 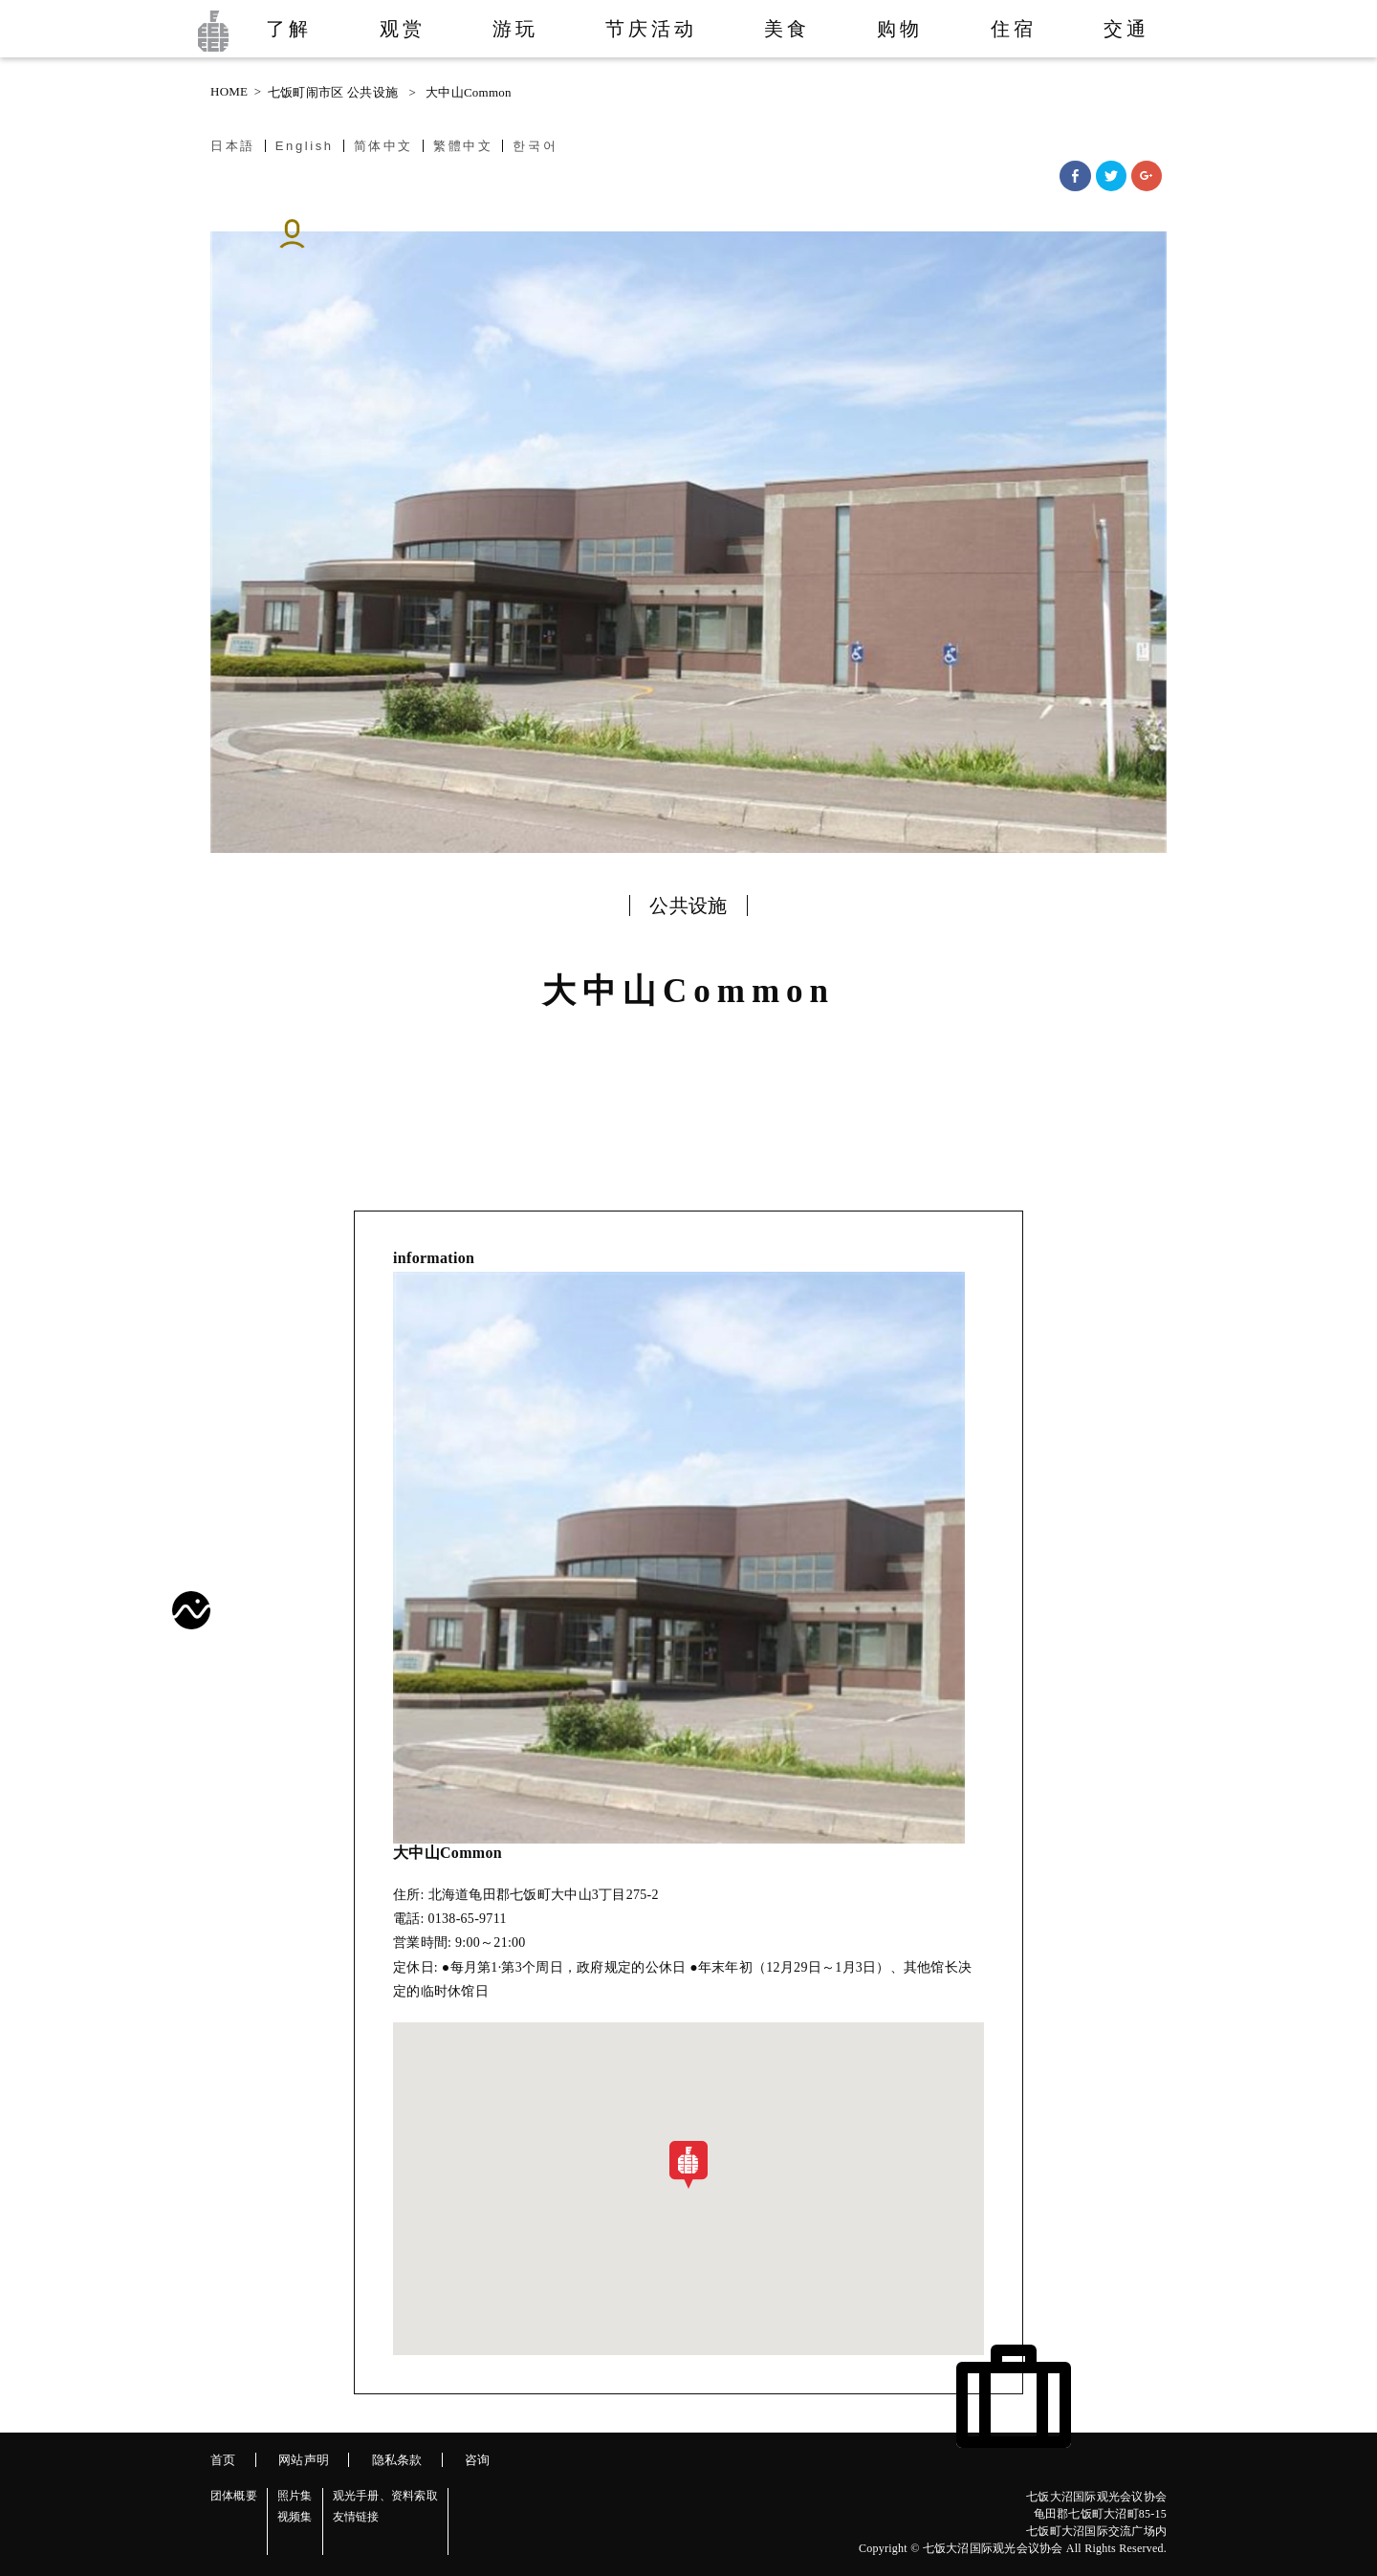 What do you see at coordinates (292, 233) in the screenshot?
I see `view user profile` at bounding box center [292, 233].